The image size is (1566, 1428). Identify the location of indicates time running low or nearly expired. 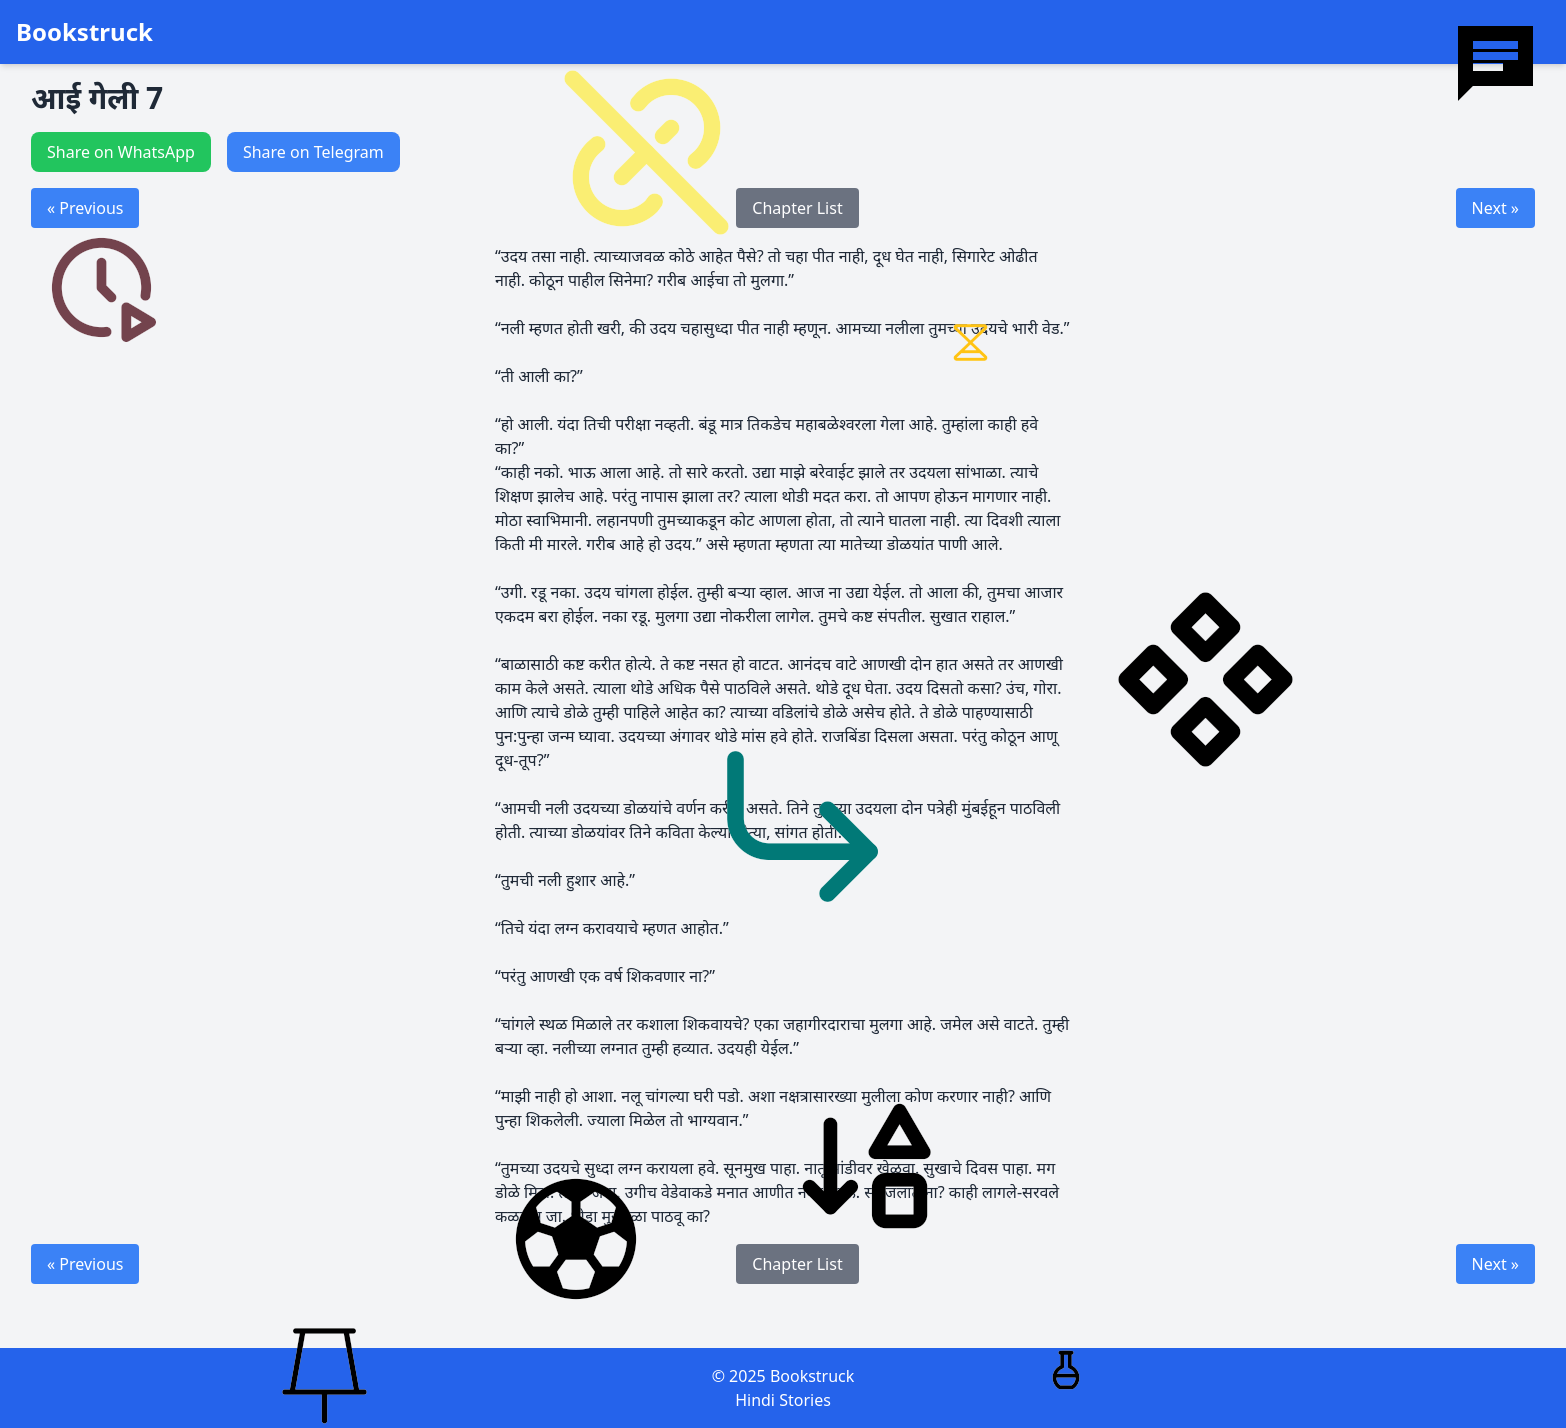
(970, 342).